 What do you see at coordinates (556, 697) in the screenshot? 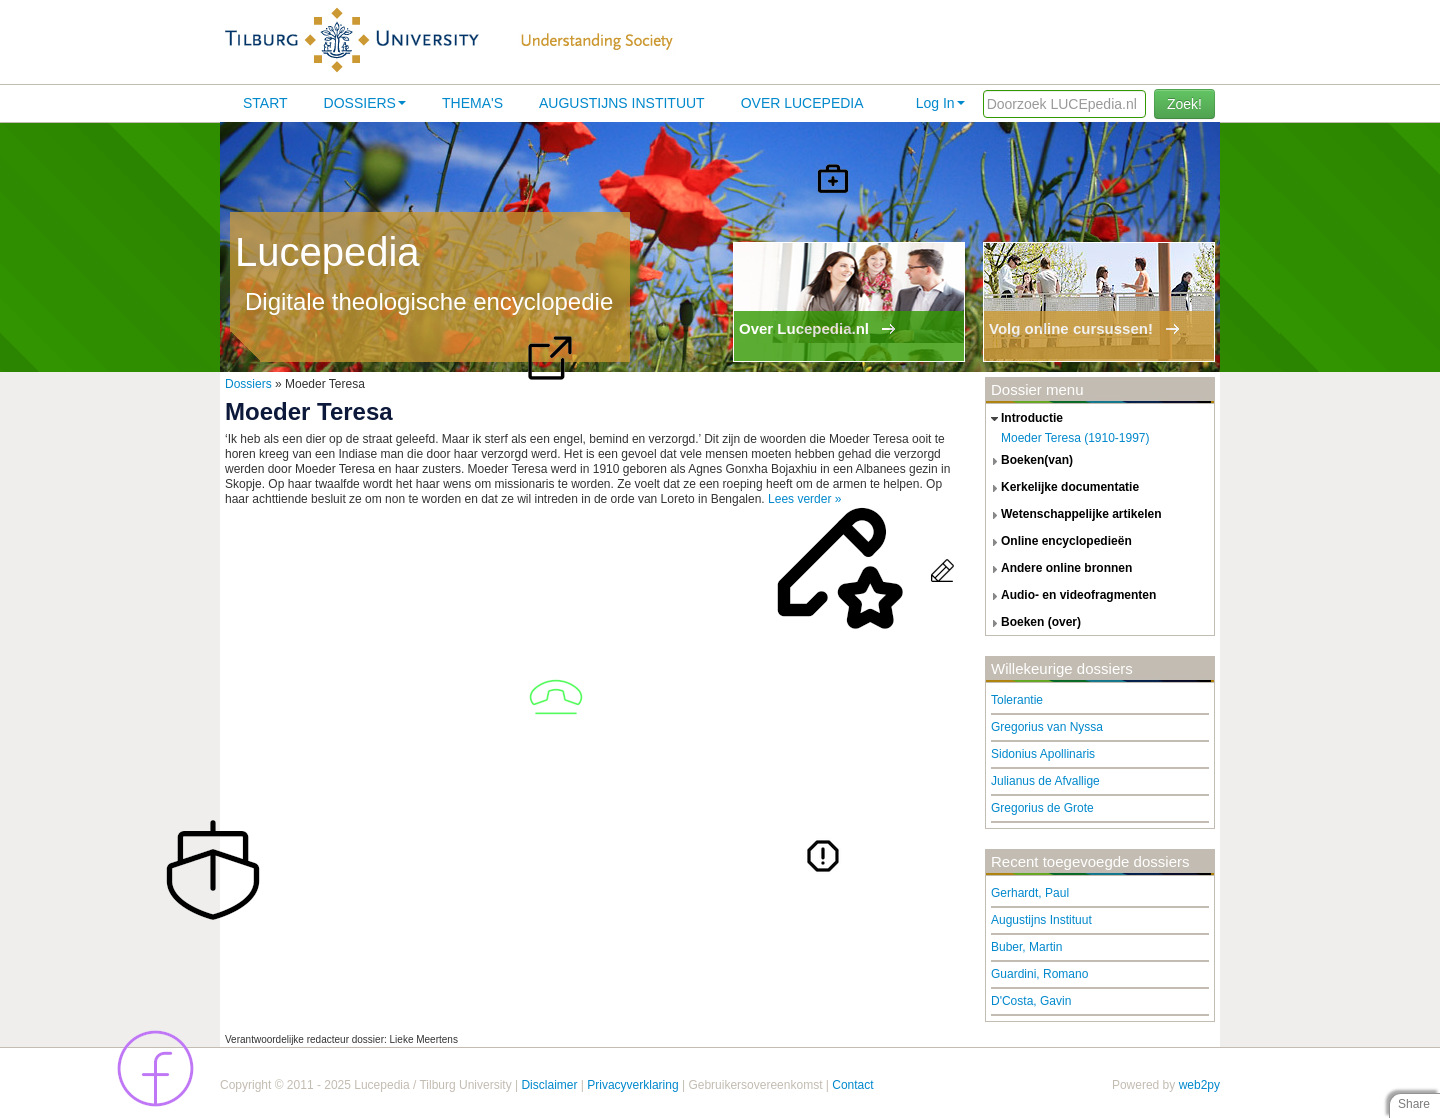
I see `end the current call` at bounding box center [556, 697].